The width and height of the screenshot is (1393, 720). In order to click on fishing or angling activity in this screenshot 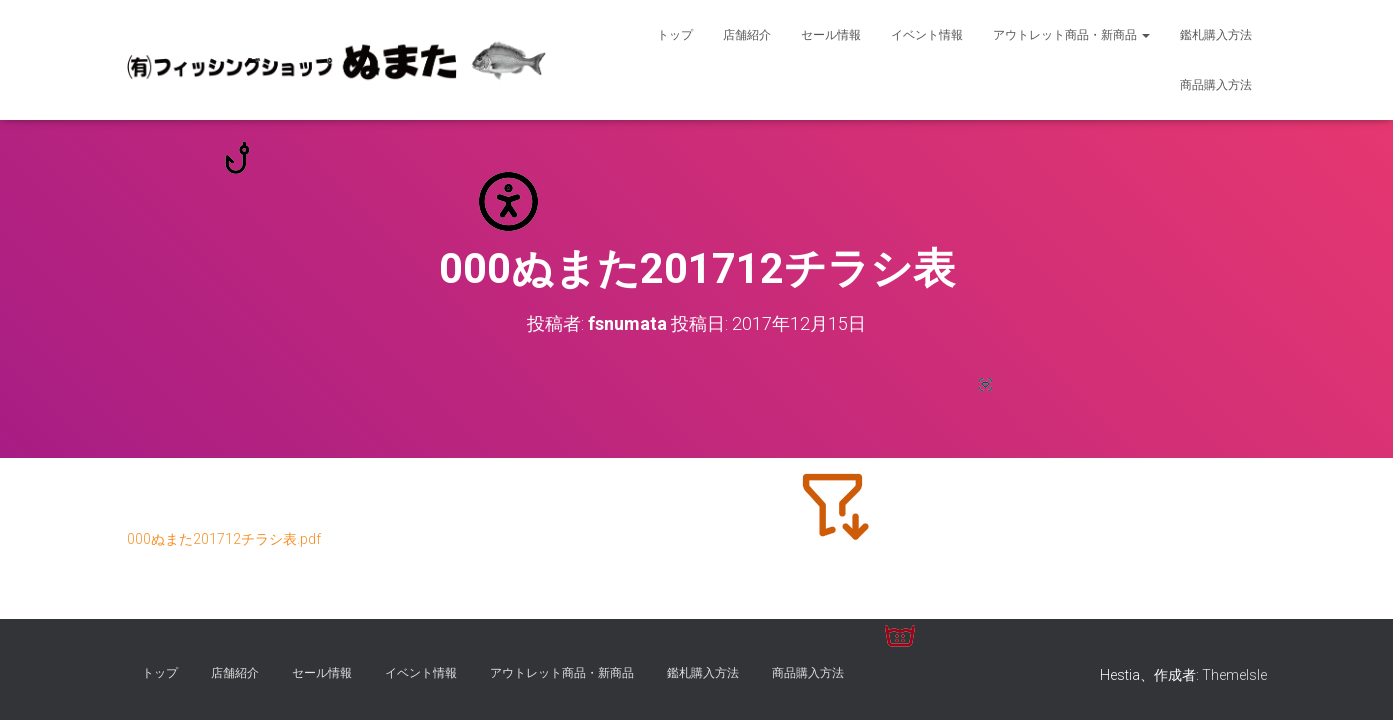, I will do `click(237, 158)`.